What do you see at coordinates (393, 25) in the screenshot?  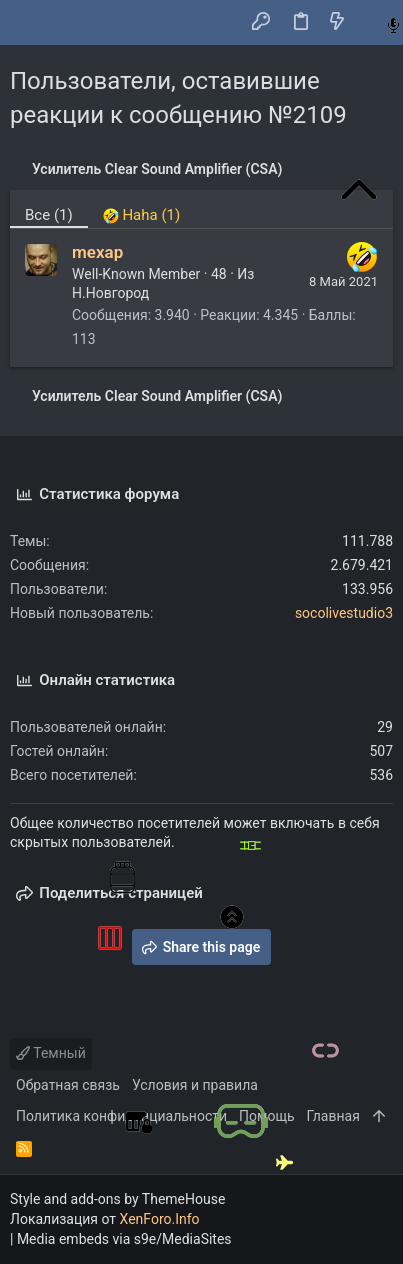 I see `tap to record audio or voice message` at bounding box center [393, 25].